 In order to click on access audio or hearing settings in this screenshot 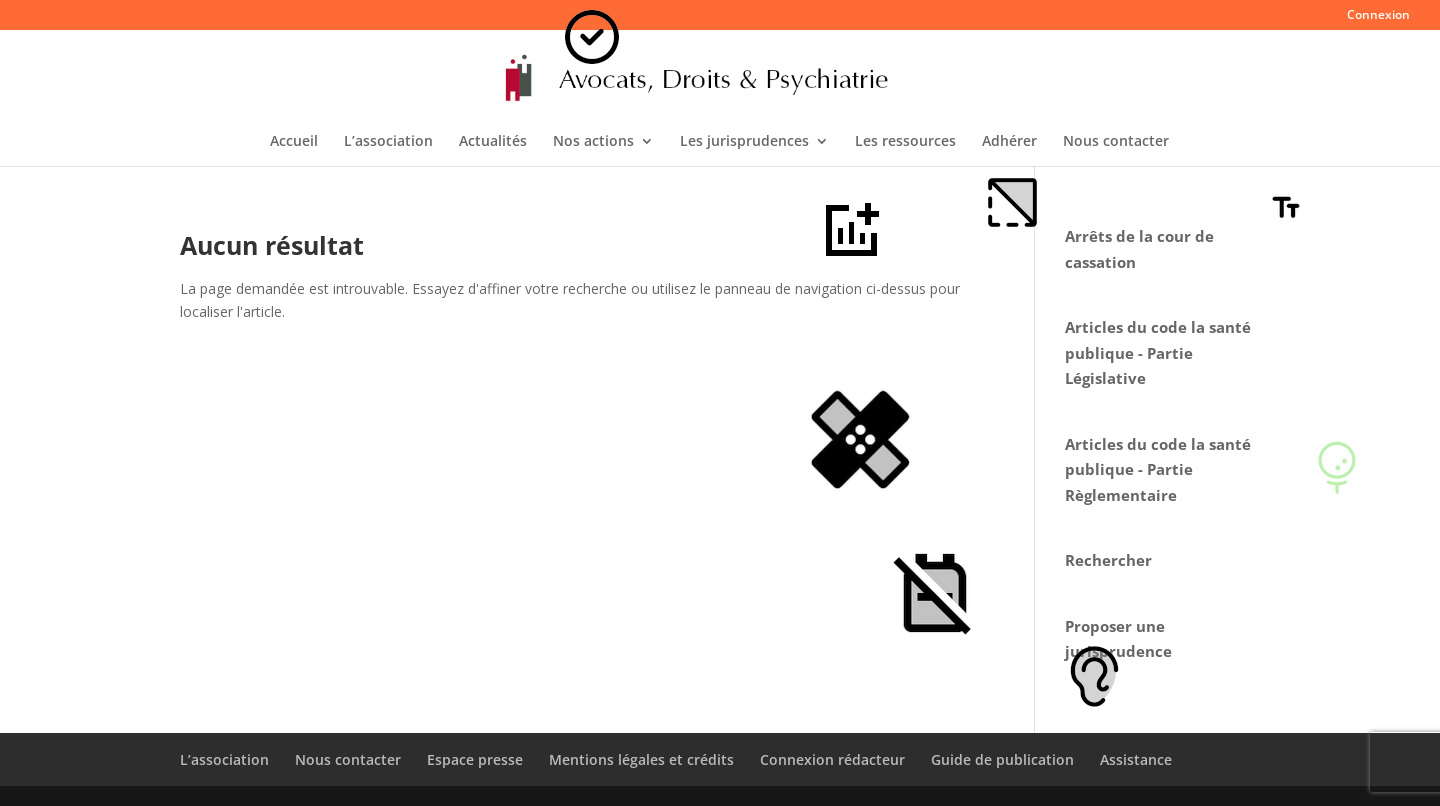, I will do `click(1094, 676)`.